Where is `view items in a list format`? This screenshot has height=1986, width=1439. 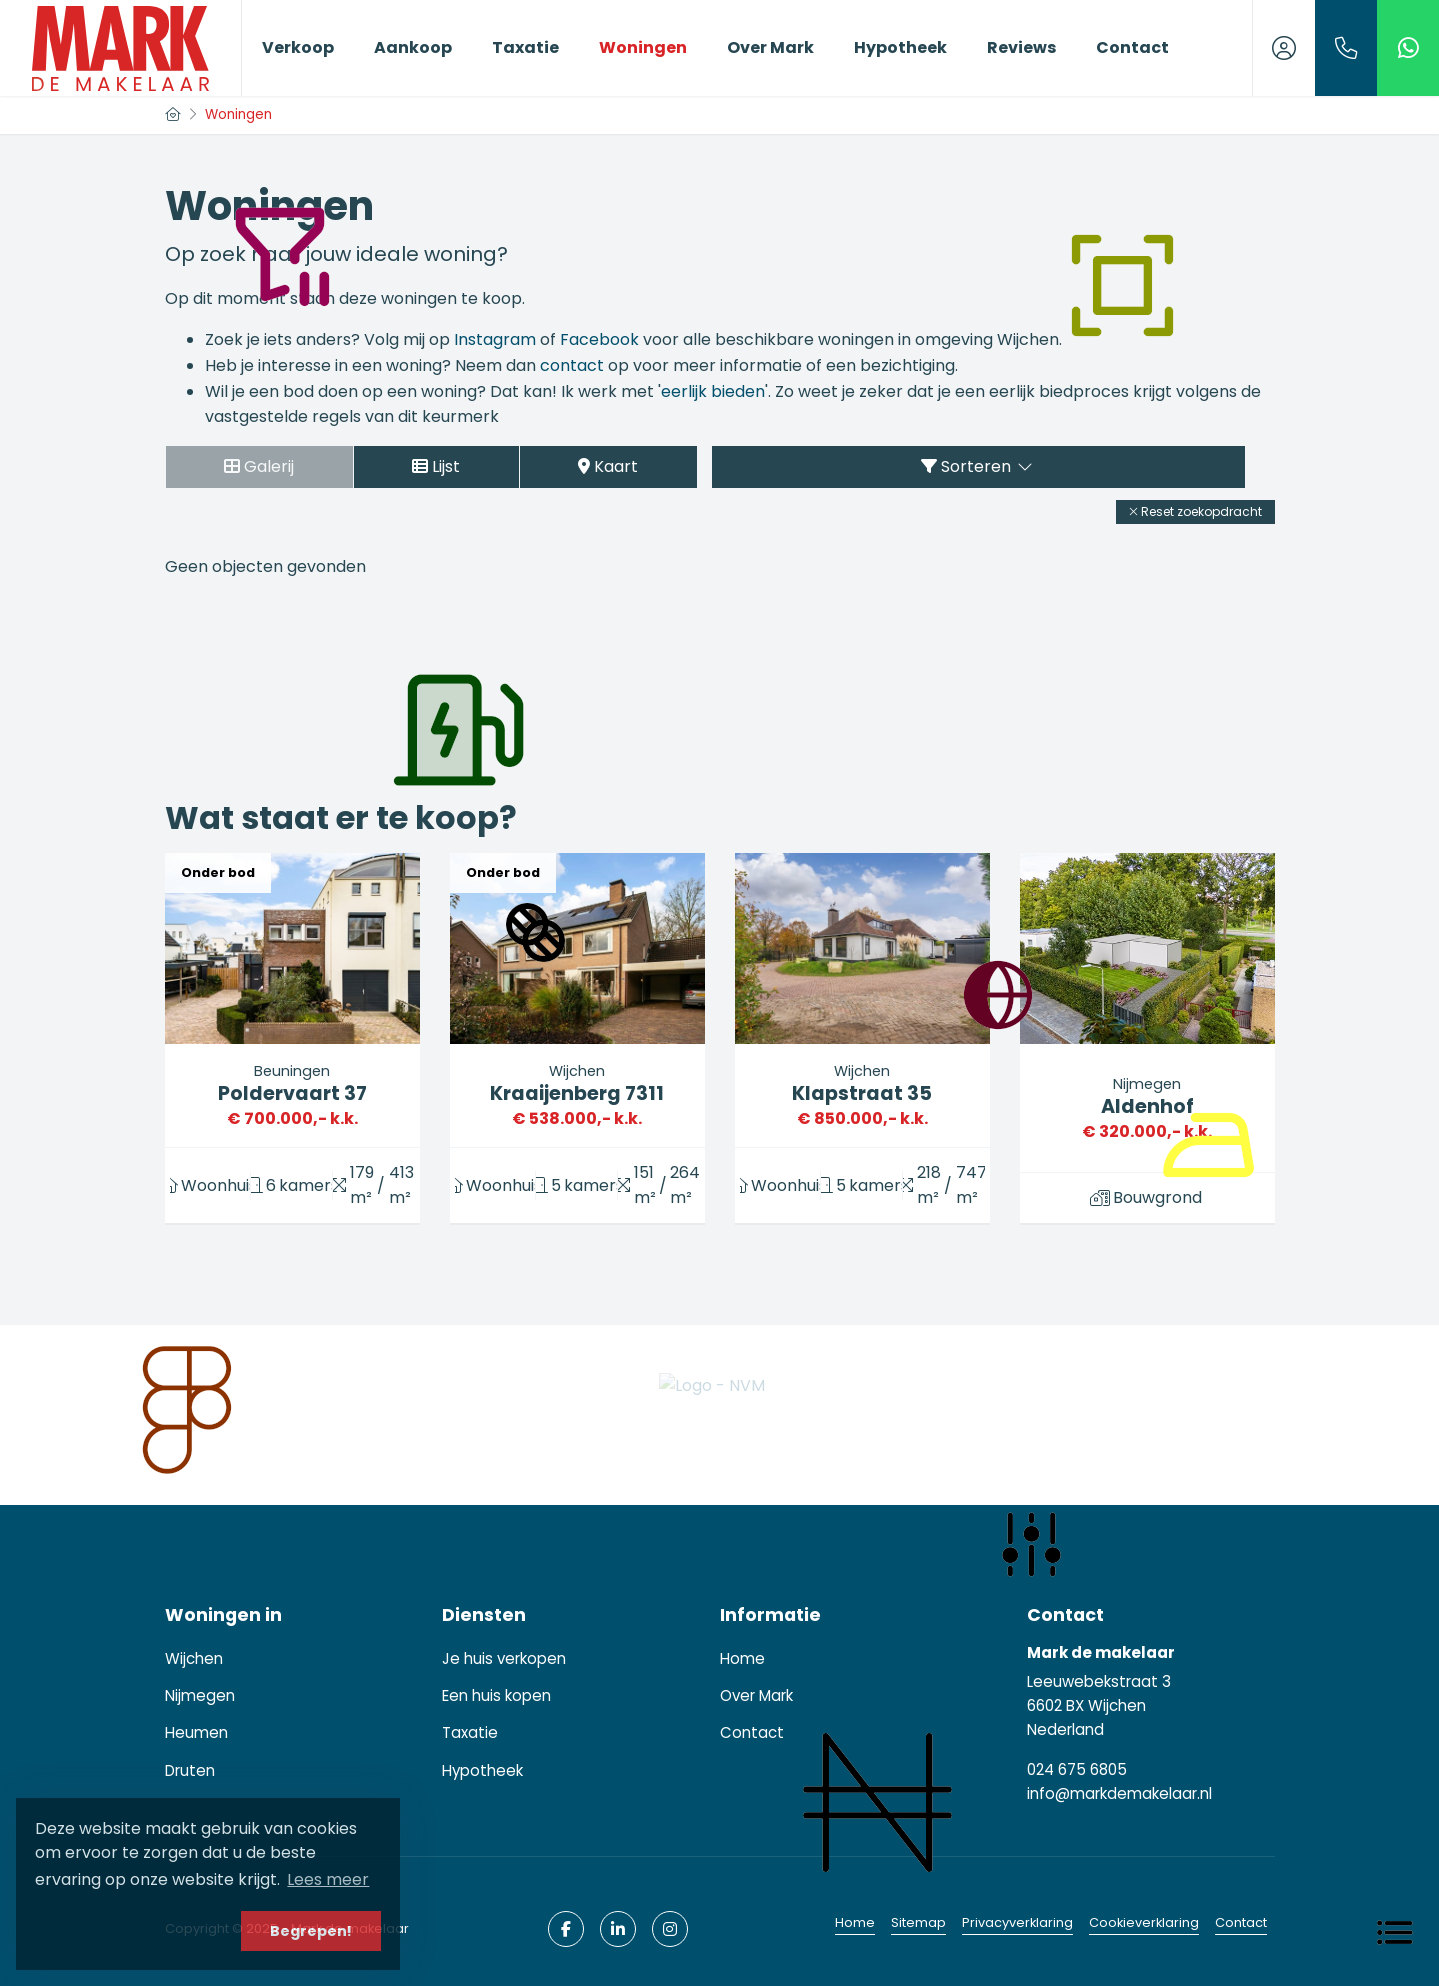 view items in a list format is located at coordinates (1394, 1932).